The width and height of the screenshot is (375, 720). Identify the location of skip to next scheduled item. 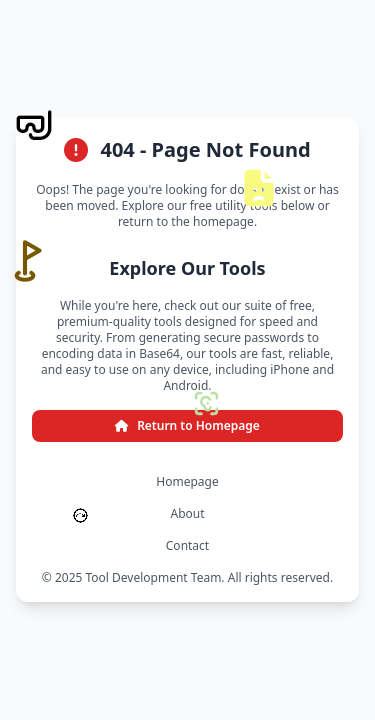
(80, 515).